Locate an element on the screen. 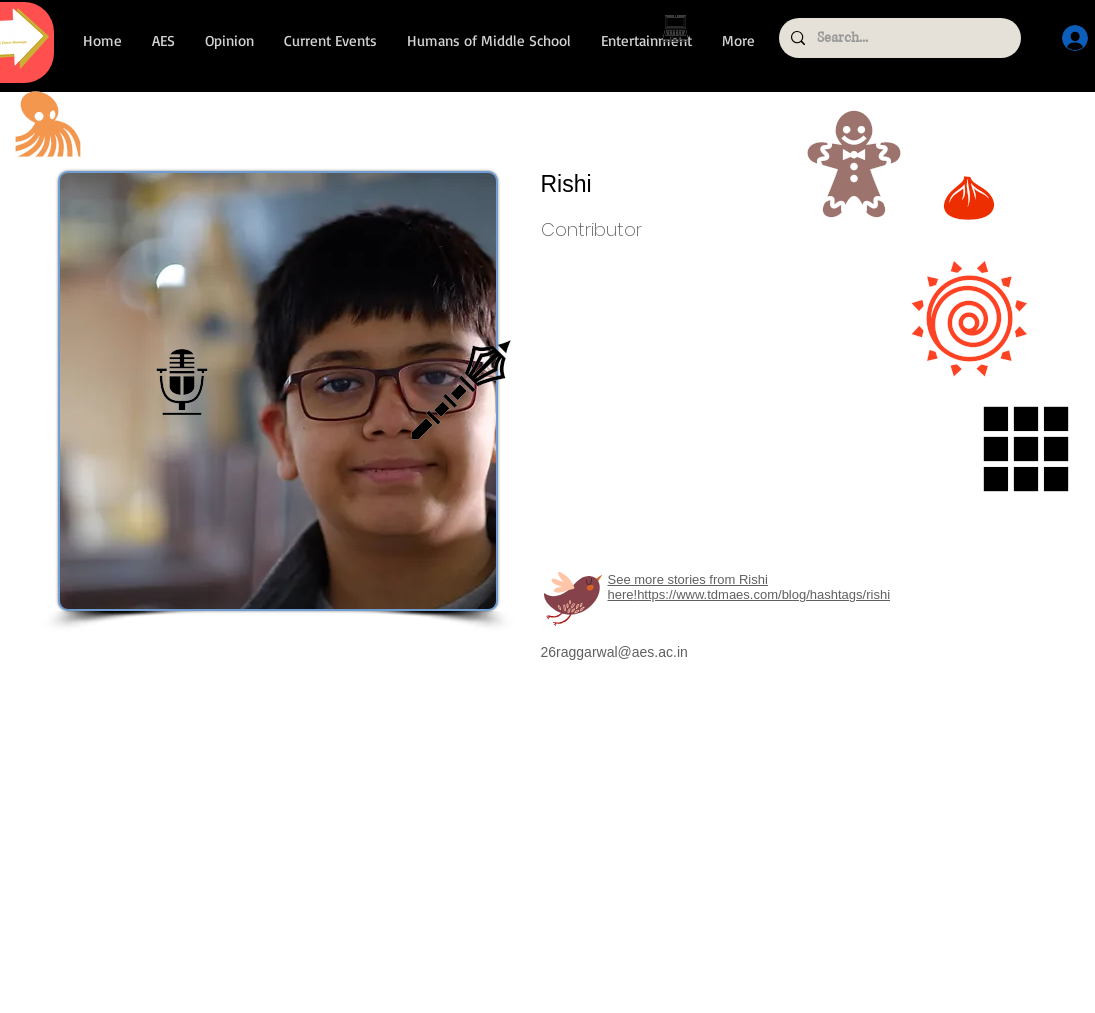  select flanged mace as equipped weapon is located at coordinates (462, 389).